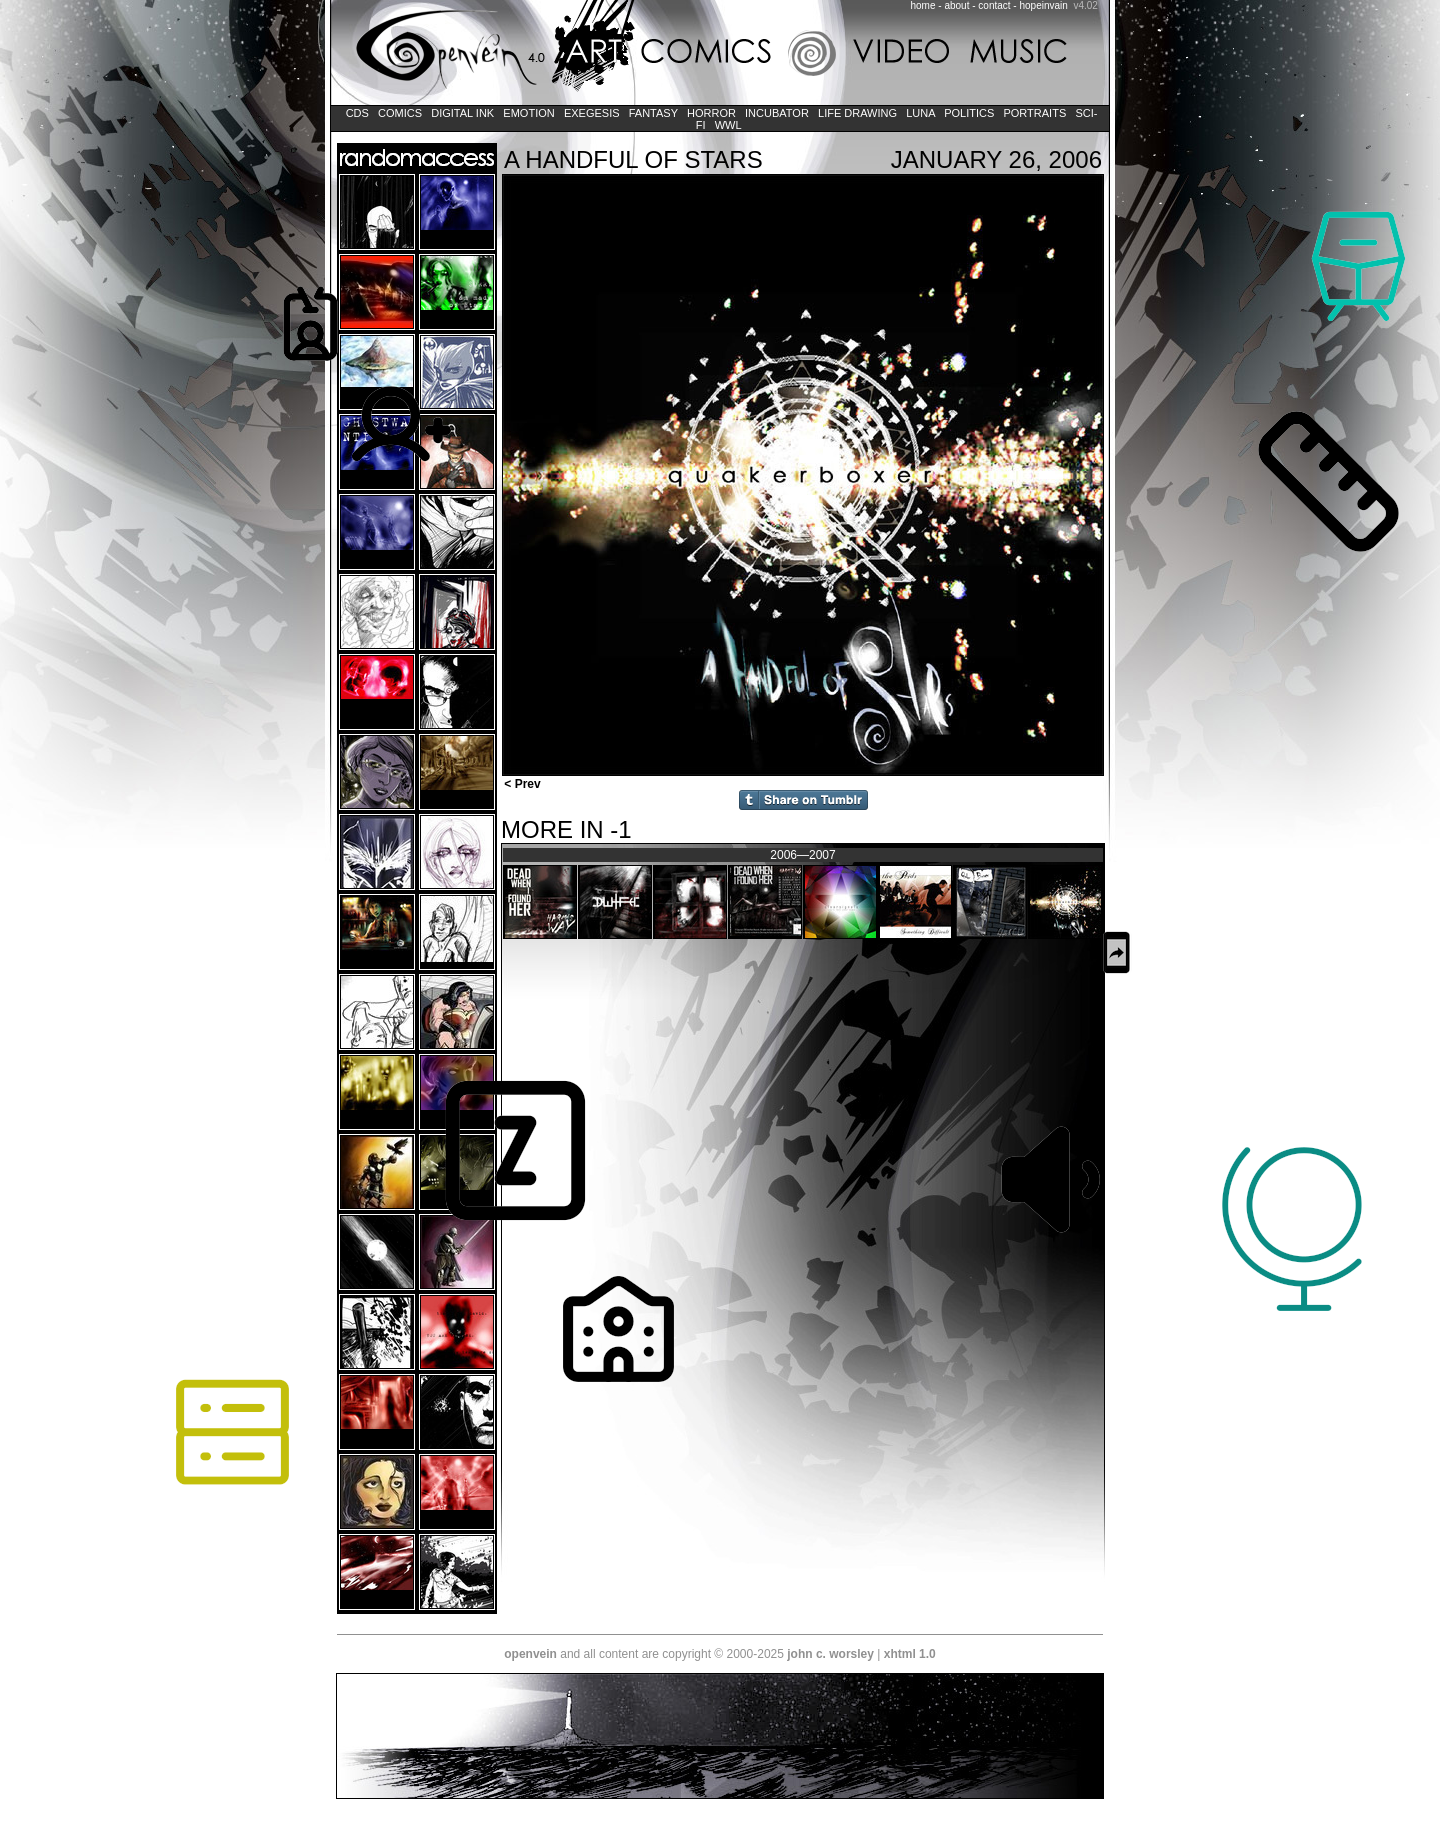 Image resolution: width=1440 pixels, height=1835 pixels. I want to click on alphabetical sorting option (Z), so click(515, 1150).